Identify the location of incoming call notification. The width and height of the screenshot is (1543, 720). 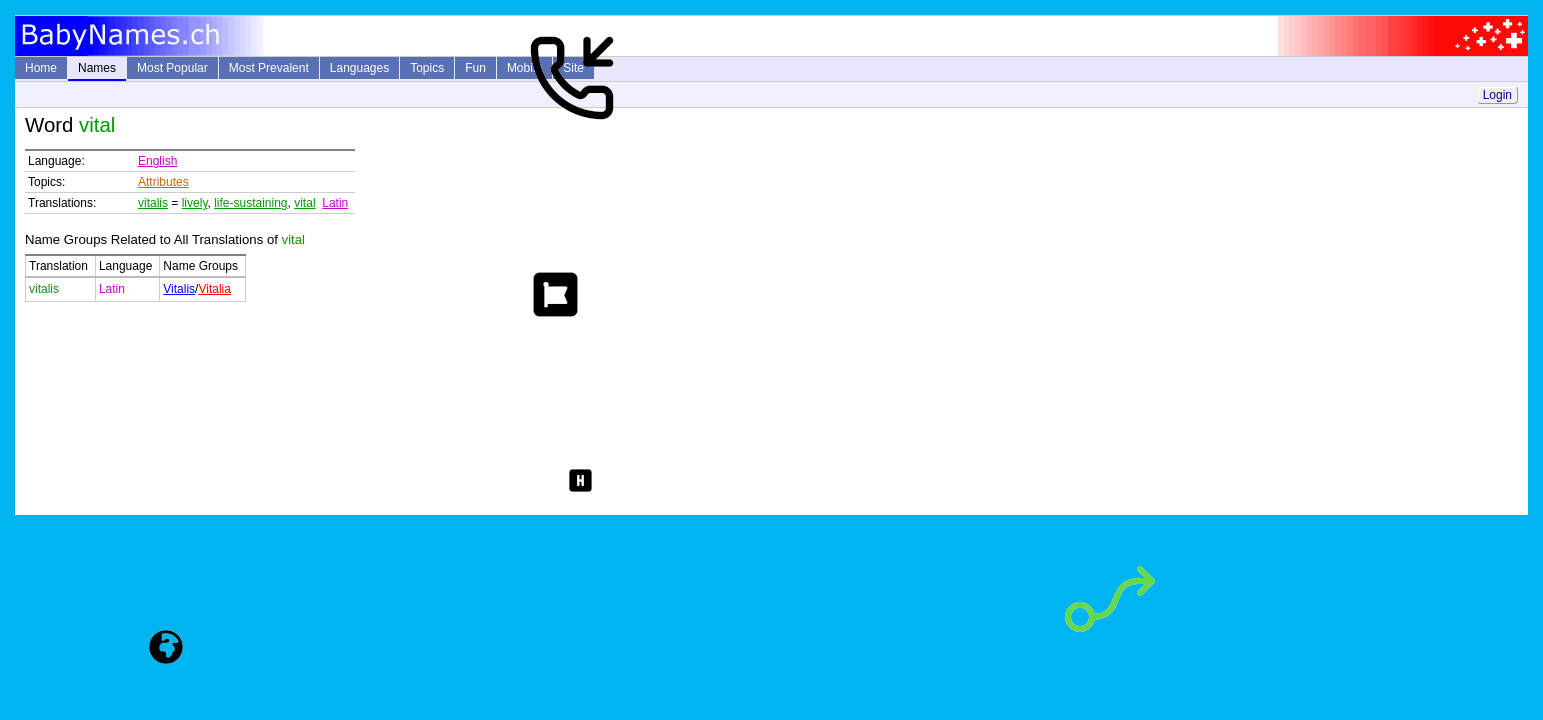
(572, 78).